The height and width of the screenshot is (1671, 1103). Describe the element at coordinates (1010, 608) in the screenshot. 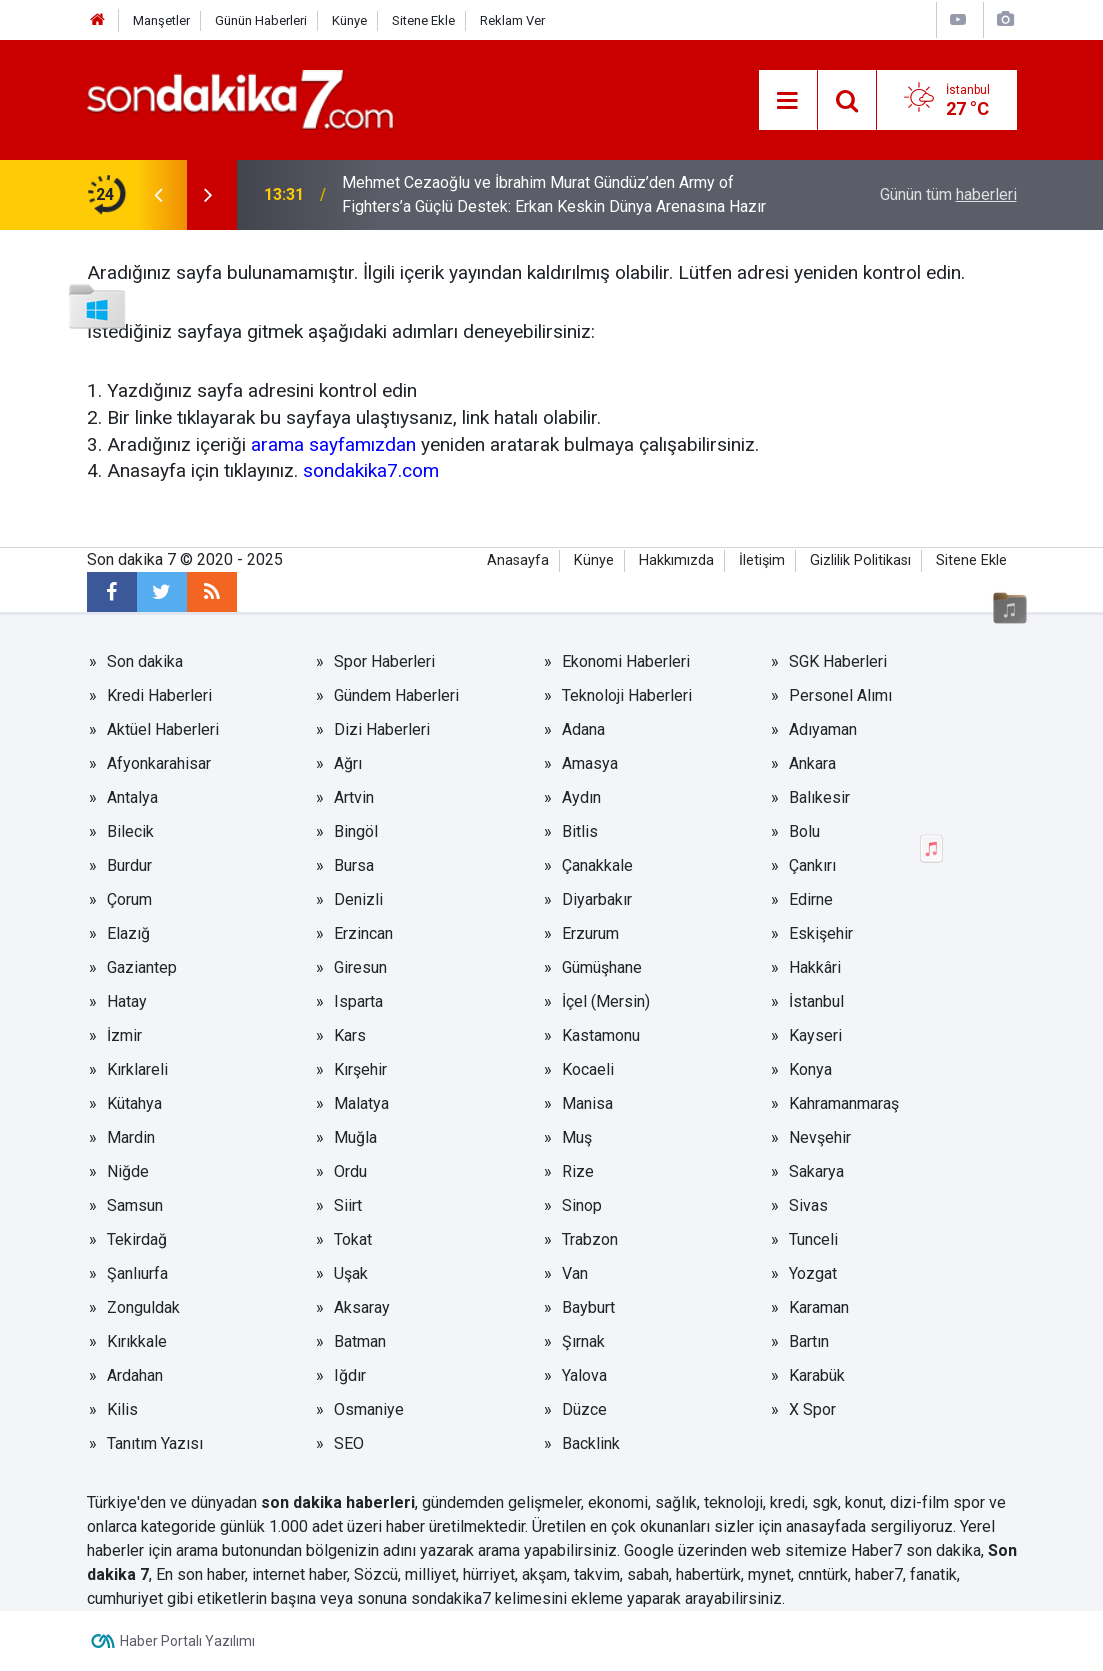

I see `open your music folder` at that location.